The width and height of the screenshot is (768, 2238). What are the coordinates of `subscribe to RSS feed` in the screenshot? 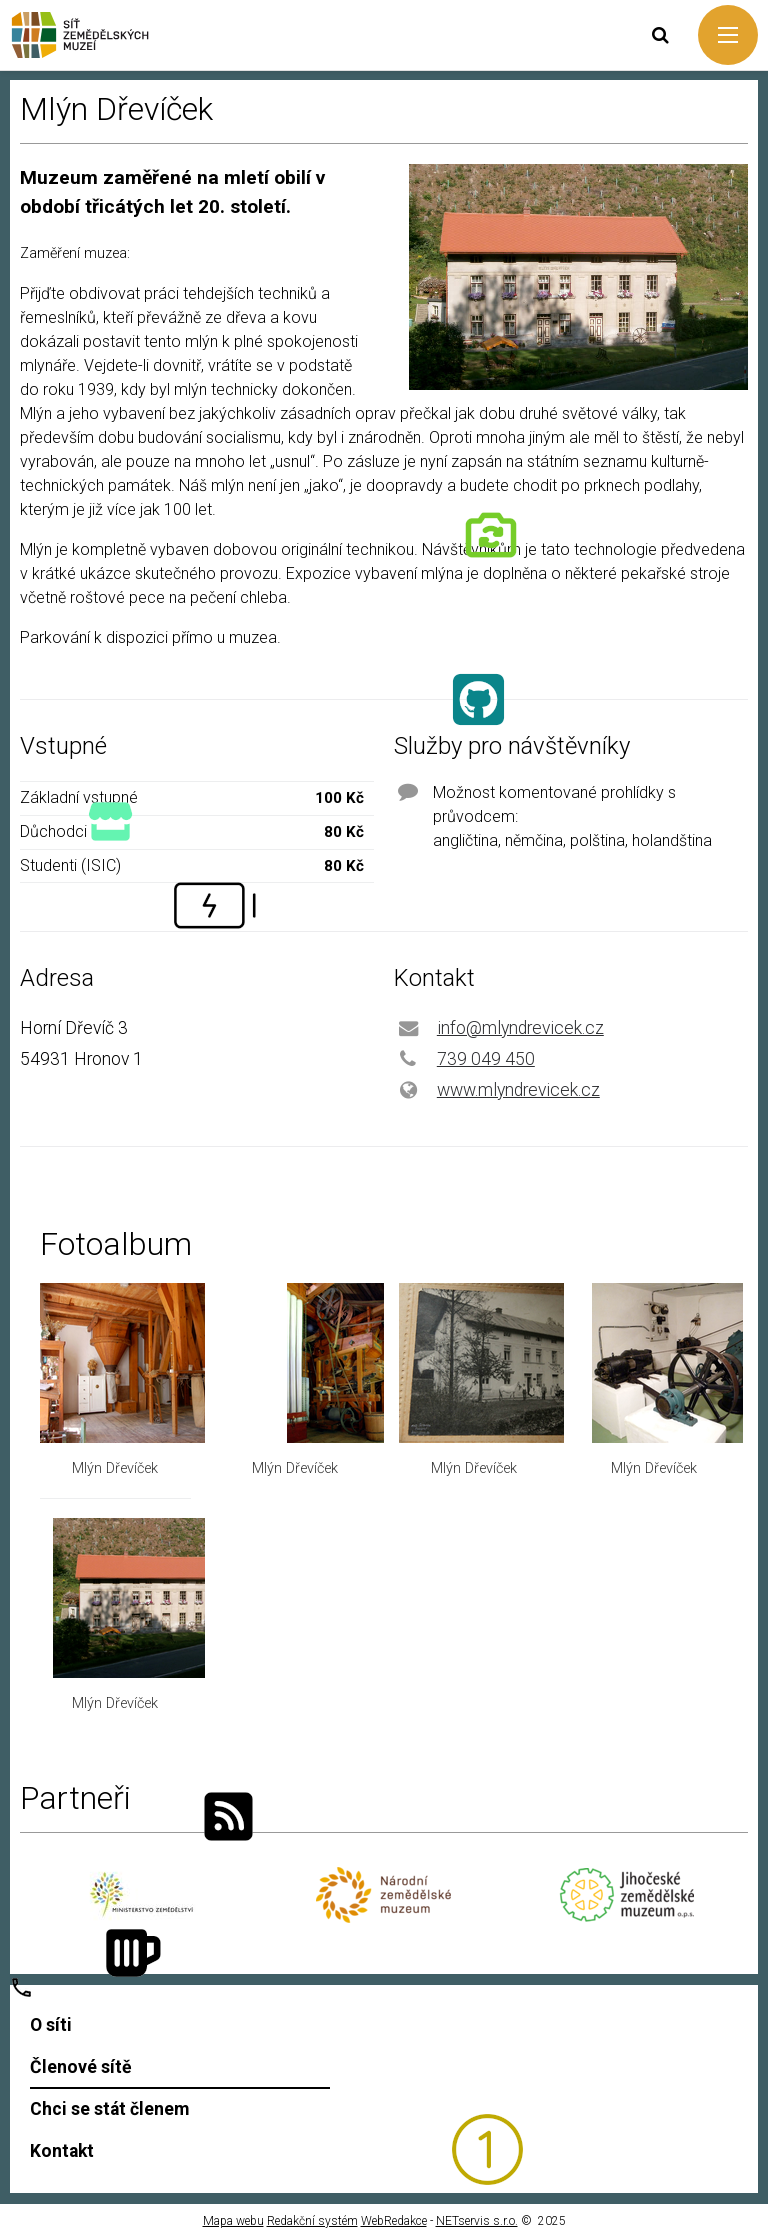 It's located at (228, 1816).